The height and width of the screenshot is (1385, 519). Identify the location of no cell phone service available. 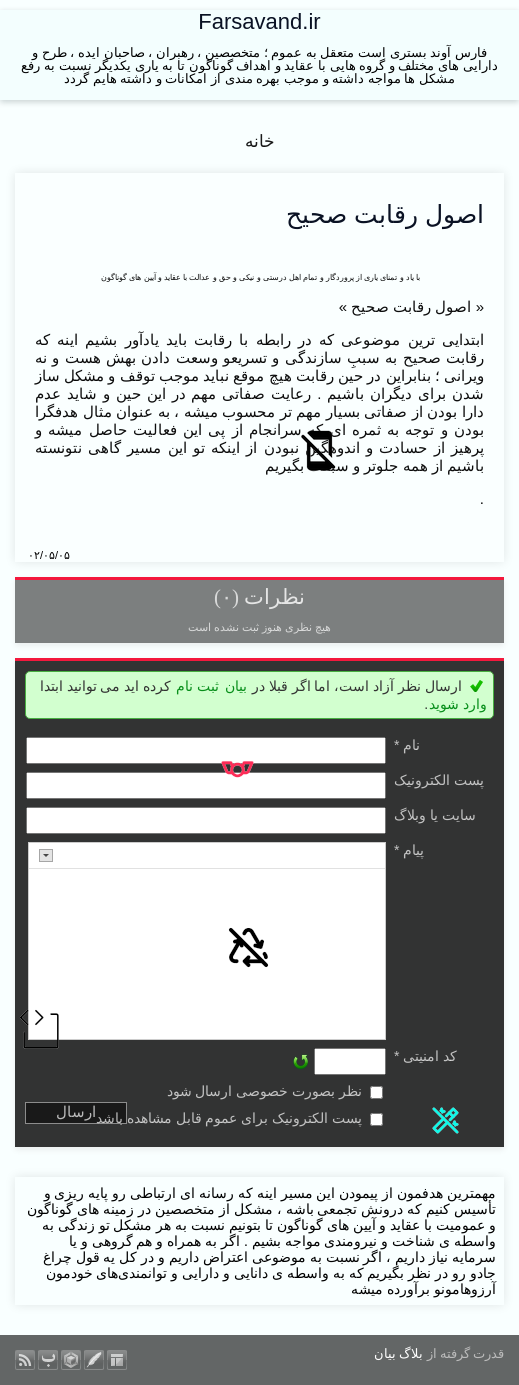
(319, 450).